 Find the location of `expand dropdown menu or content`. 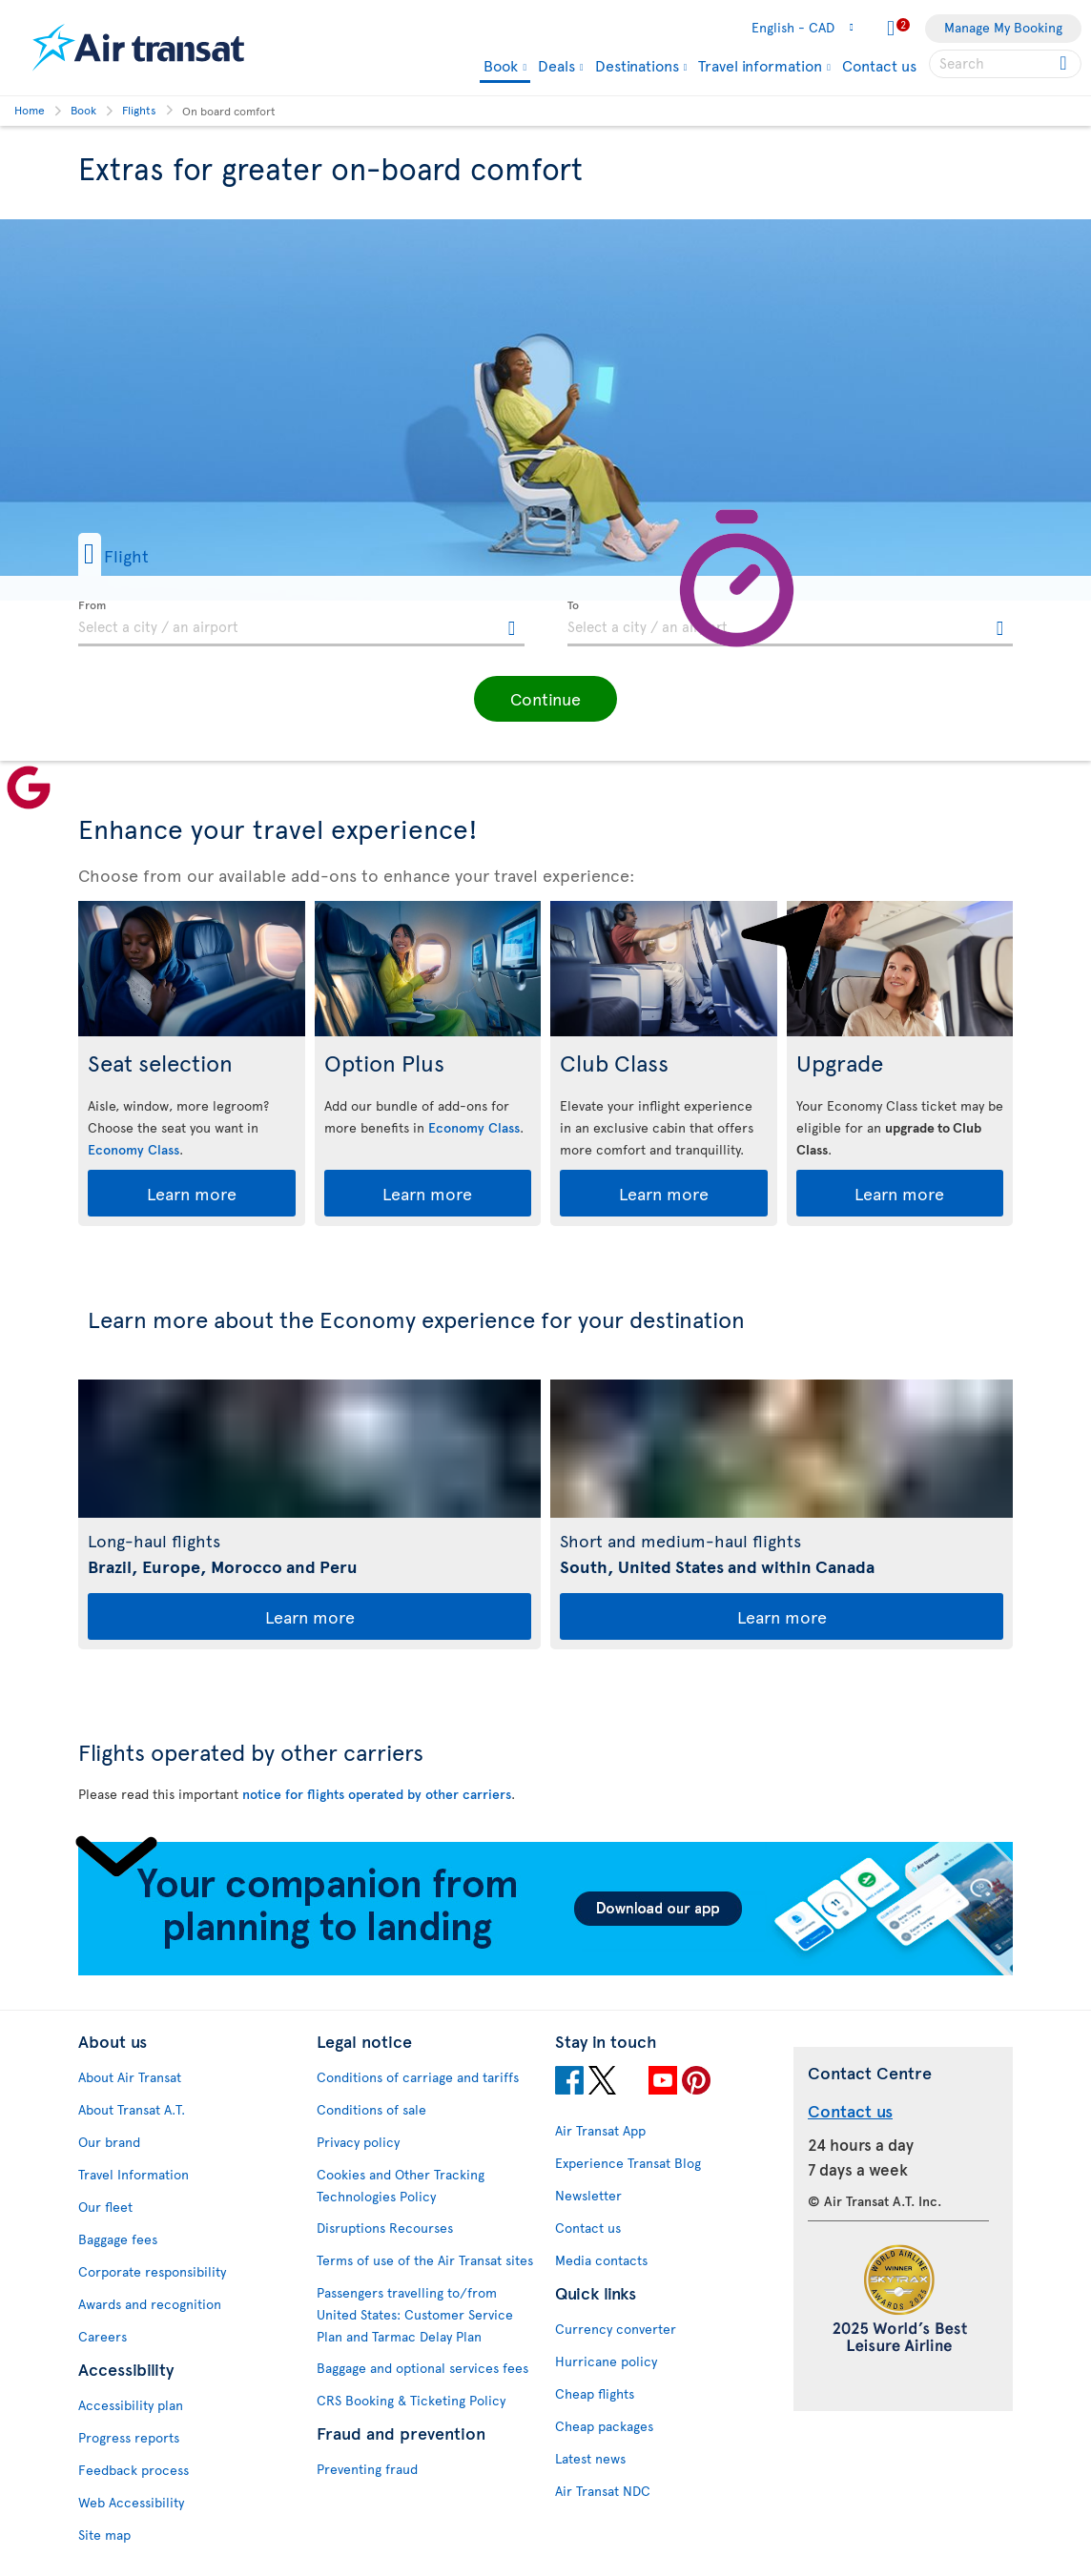

expand dropdown menu or content is located at coordinates (116, 1853).